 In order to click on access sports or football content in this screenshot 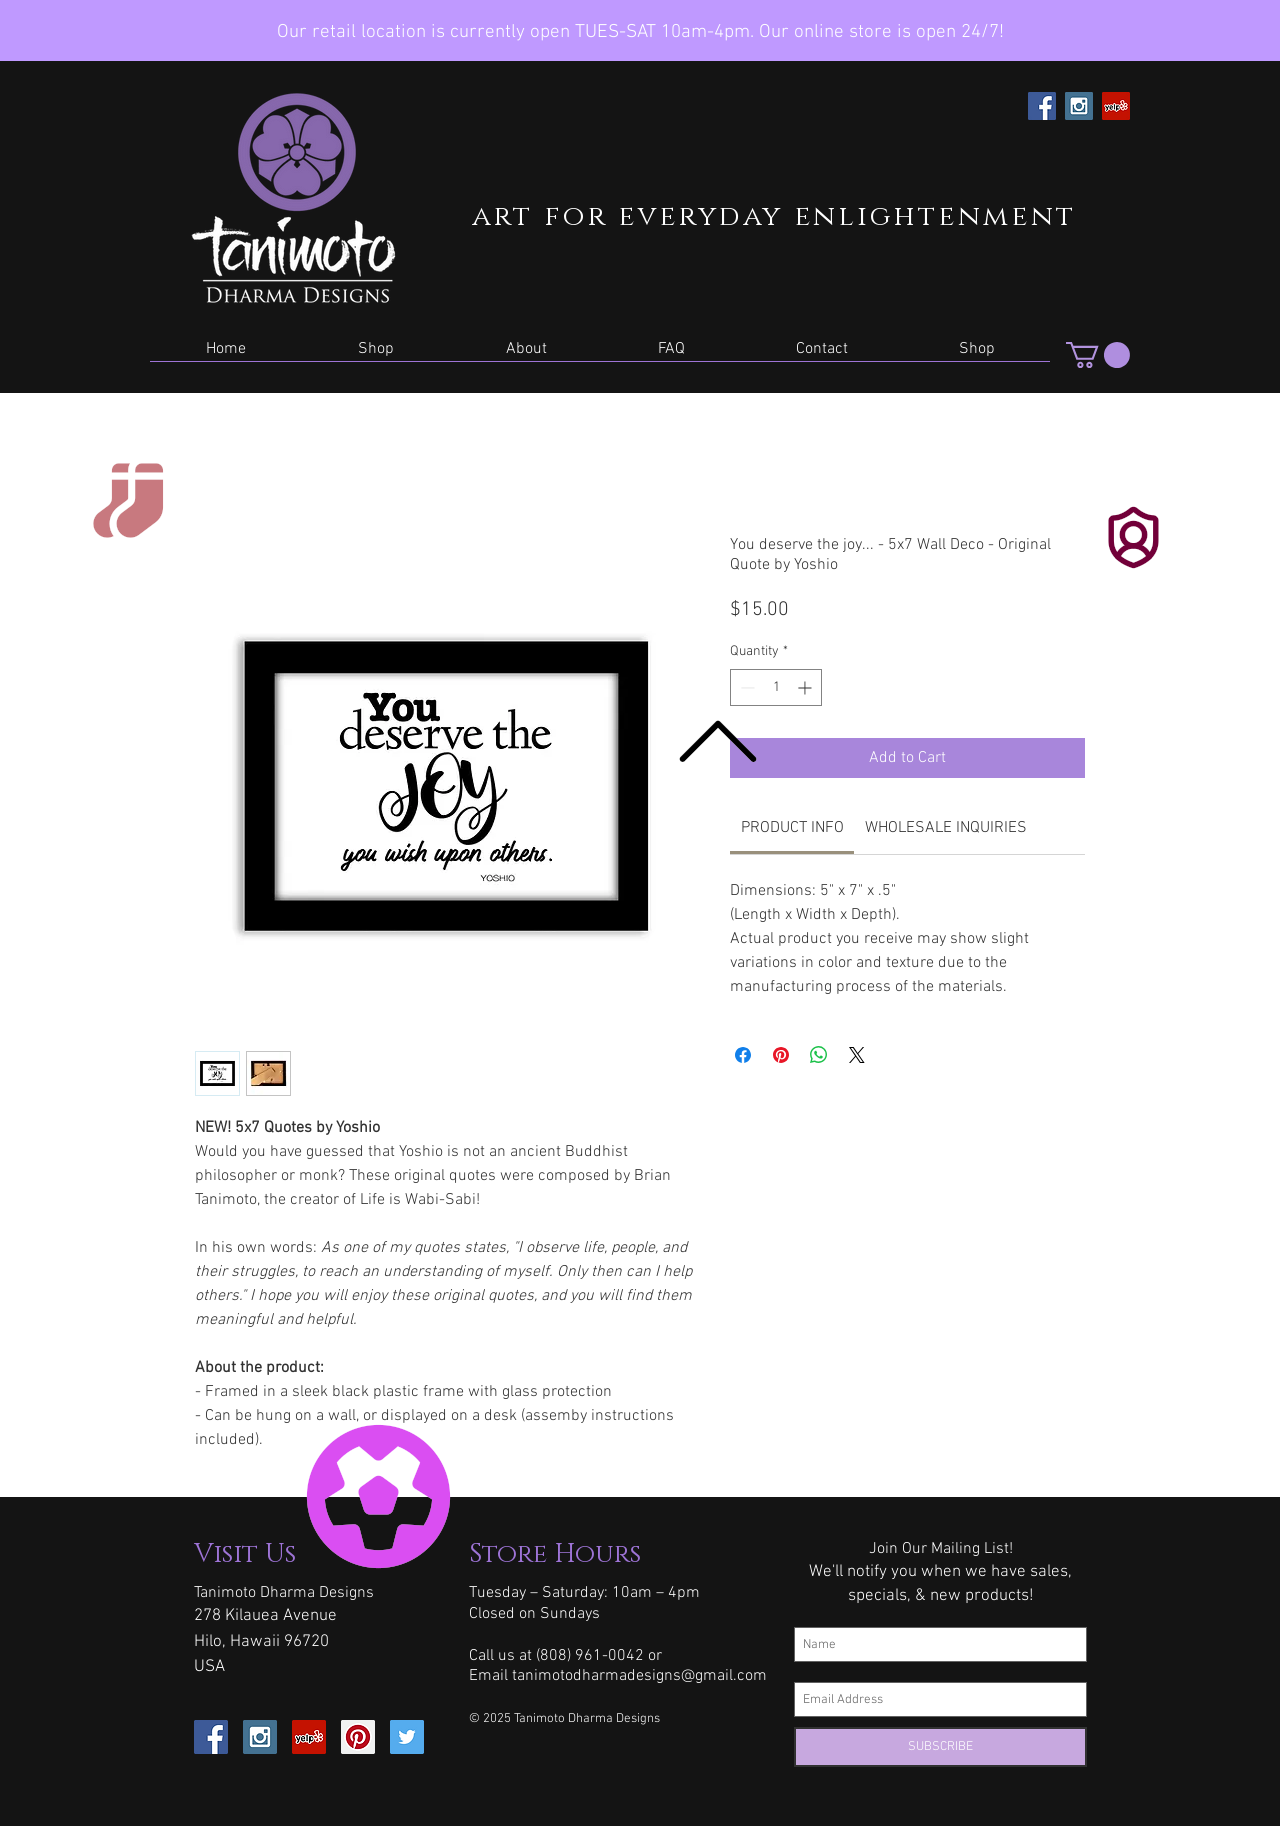, I will do `click(378, 1496)`.